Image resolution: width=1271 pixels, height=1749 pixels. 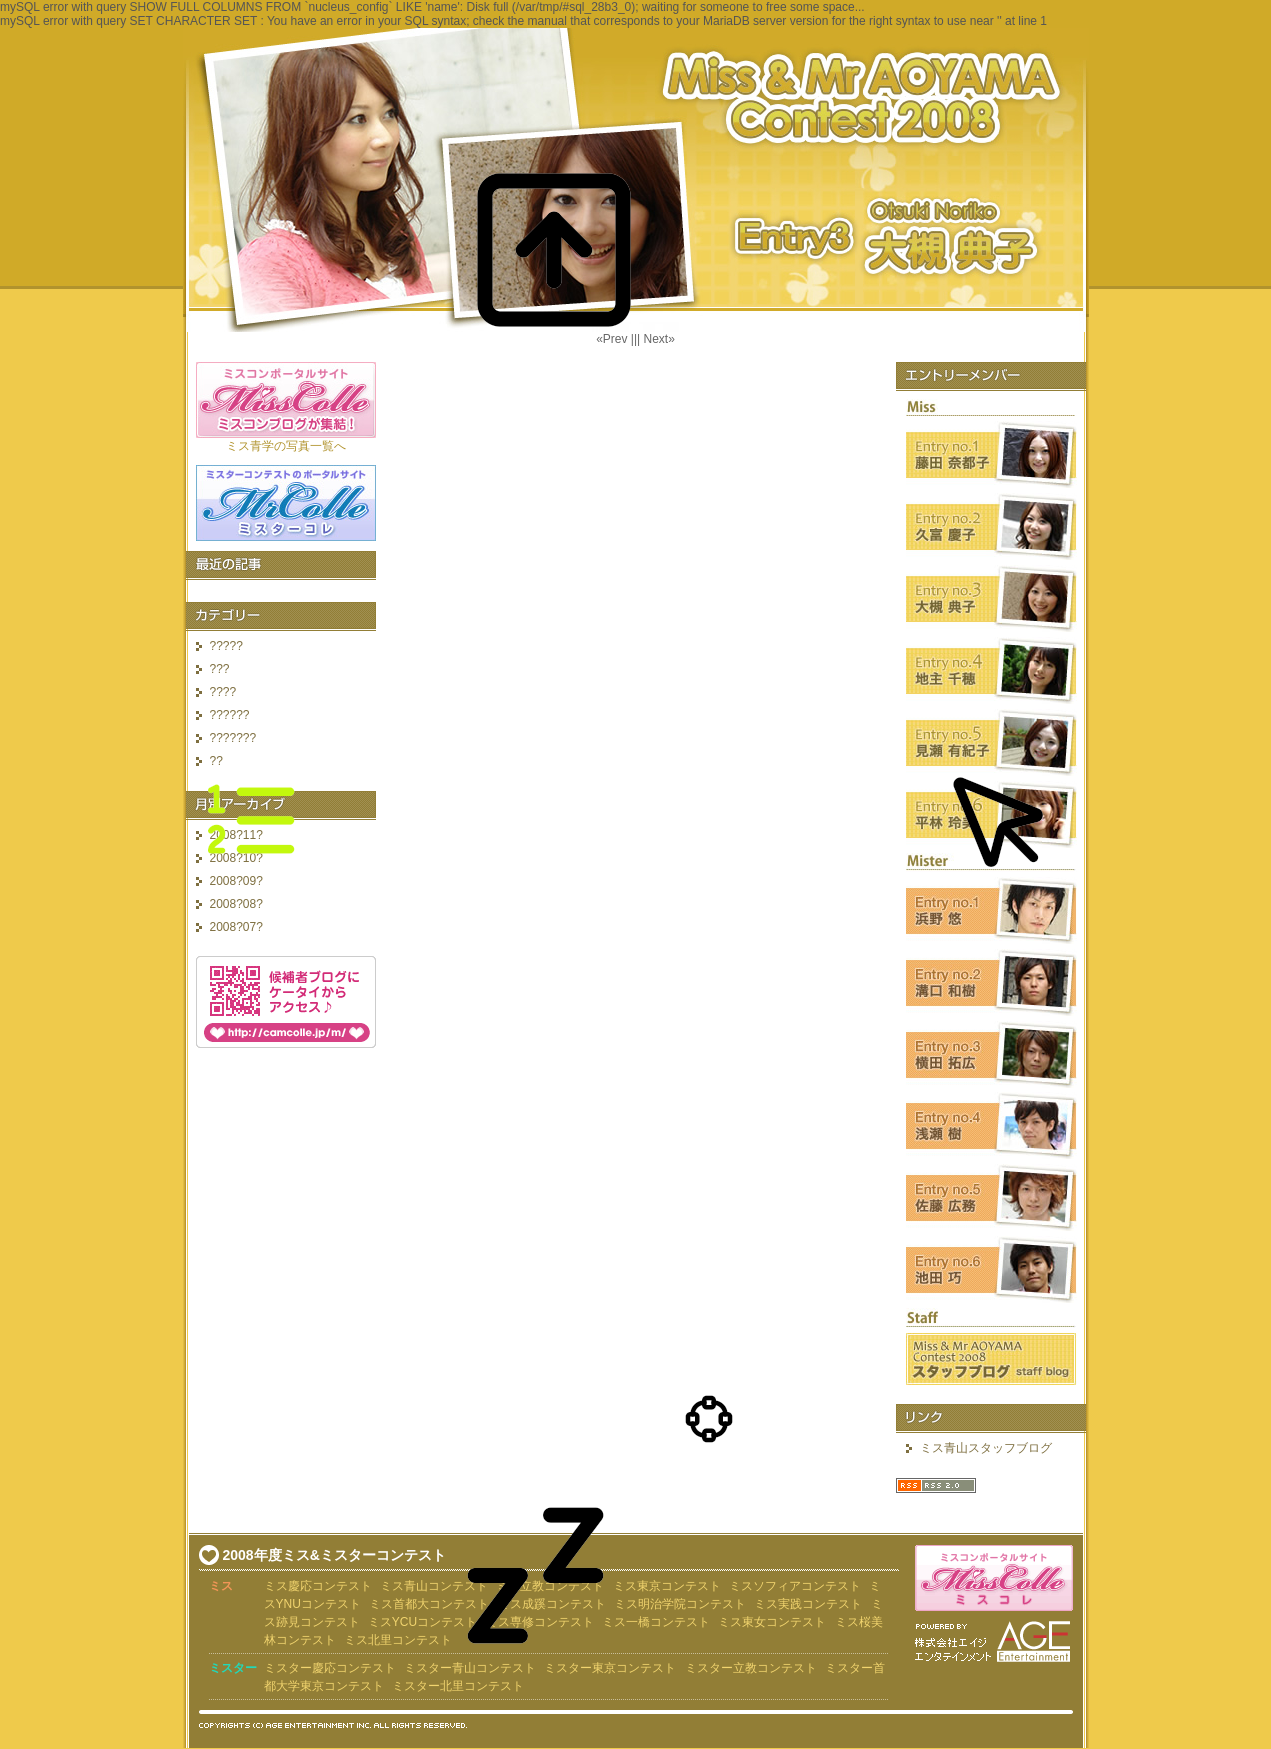 I want to click on upload a file or document, so click(x=554, y=250).